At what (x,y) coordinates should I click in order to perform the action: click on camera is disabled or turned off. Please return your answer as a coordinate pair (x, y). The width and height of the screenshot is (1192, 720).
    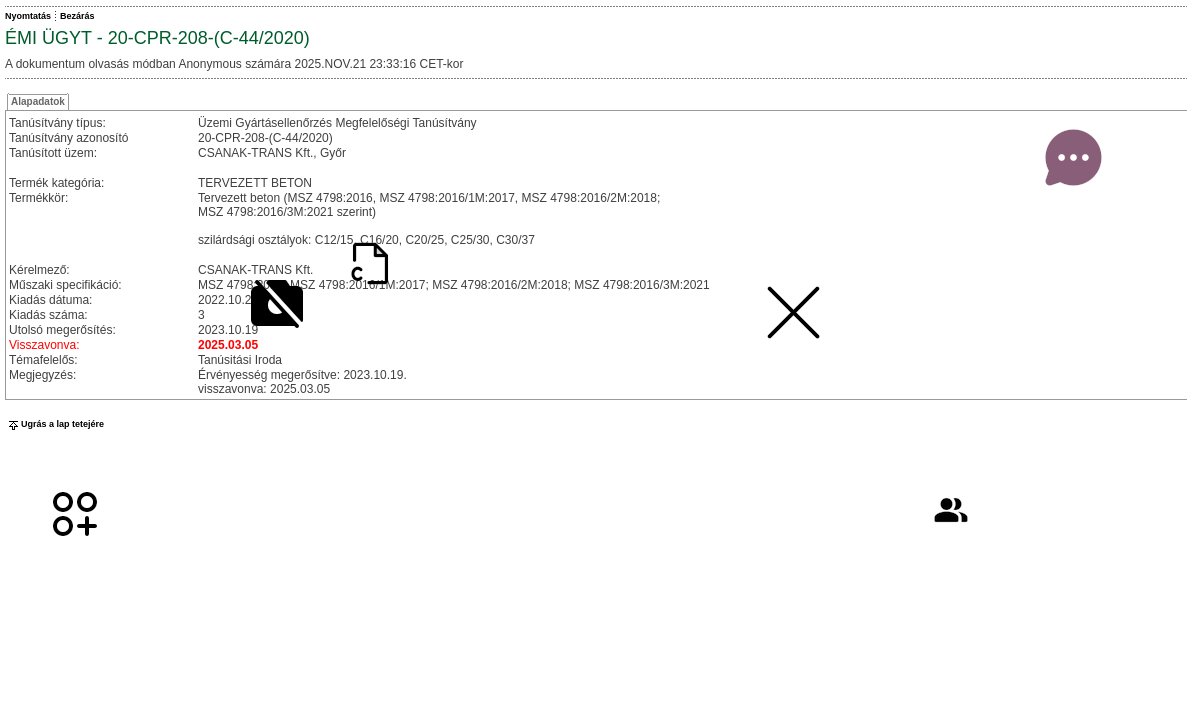
    Looking at the image, I should click on (277, 304).